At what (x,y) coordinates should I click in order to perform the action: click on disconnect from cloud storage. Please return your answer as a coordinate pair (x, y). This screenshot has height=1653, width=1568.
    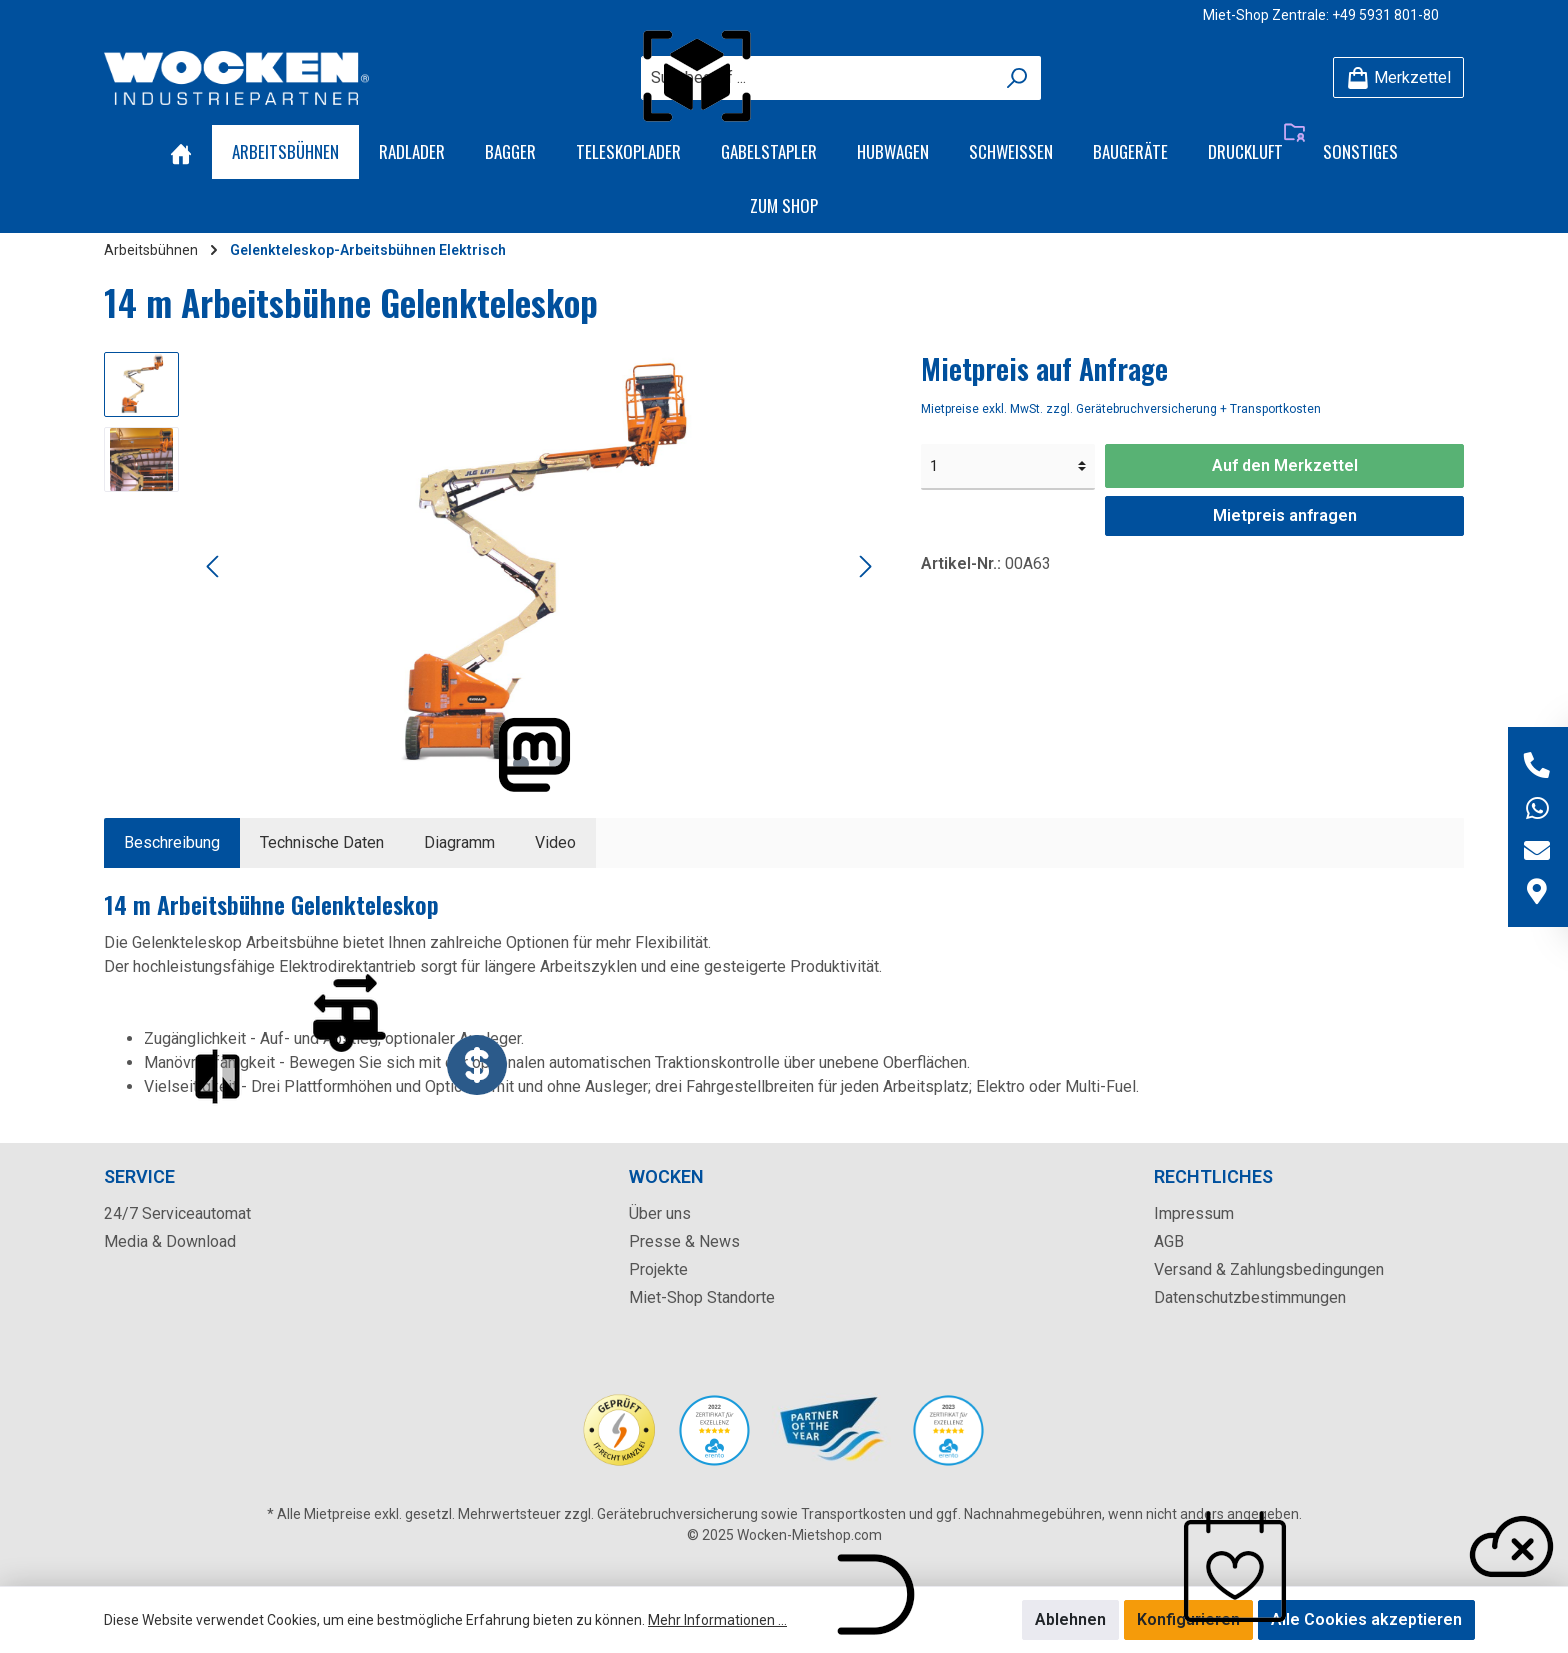
    Looking at the image, I should click on (1511, 1546).